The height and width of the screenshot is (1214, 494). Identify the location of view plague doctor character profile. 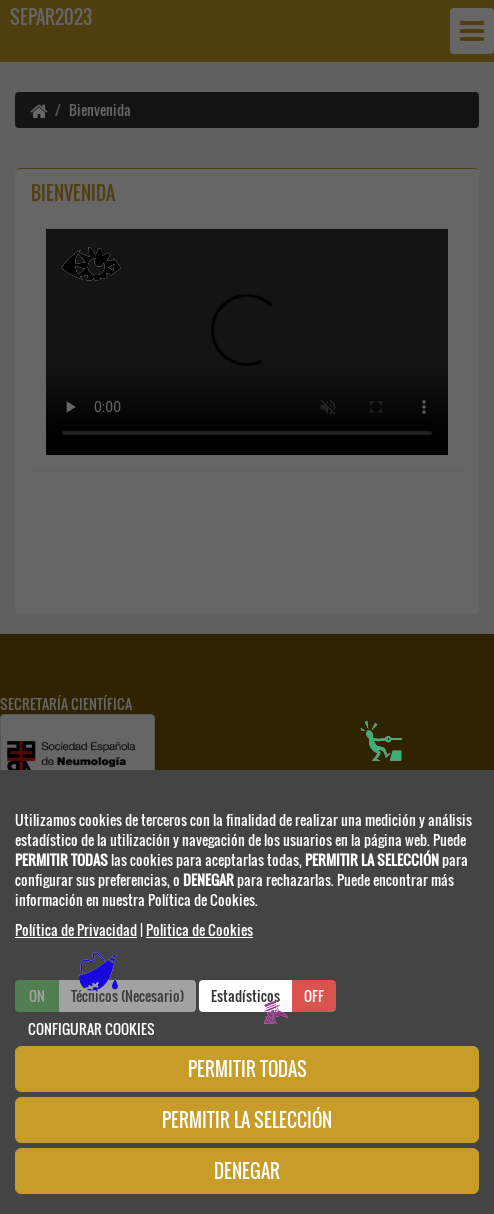
(276, 1012).